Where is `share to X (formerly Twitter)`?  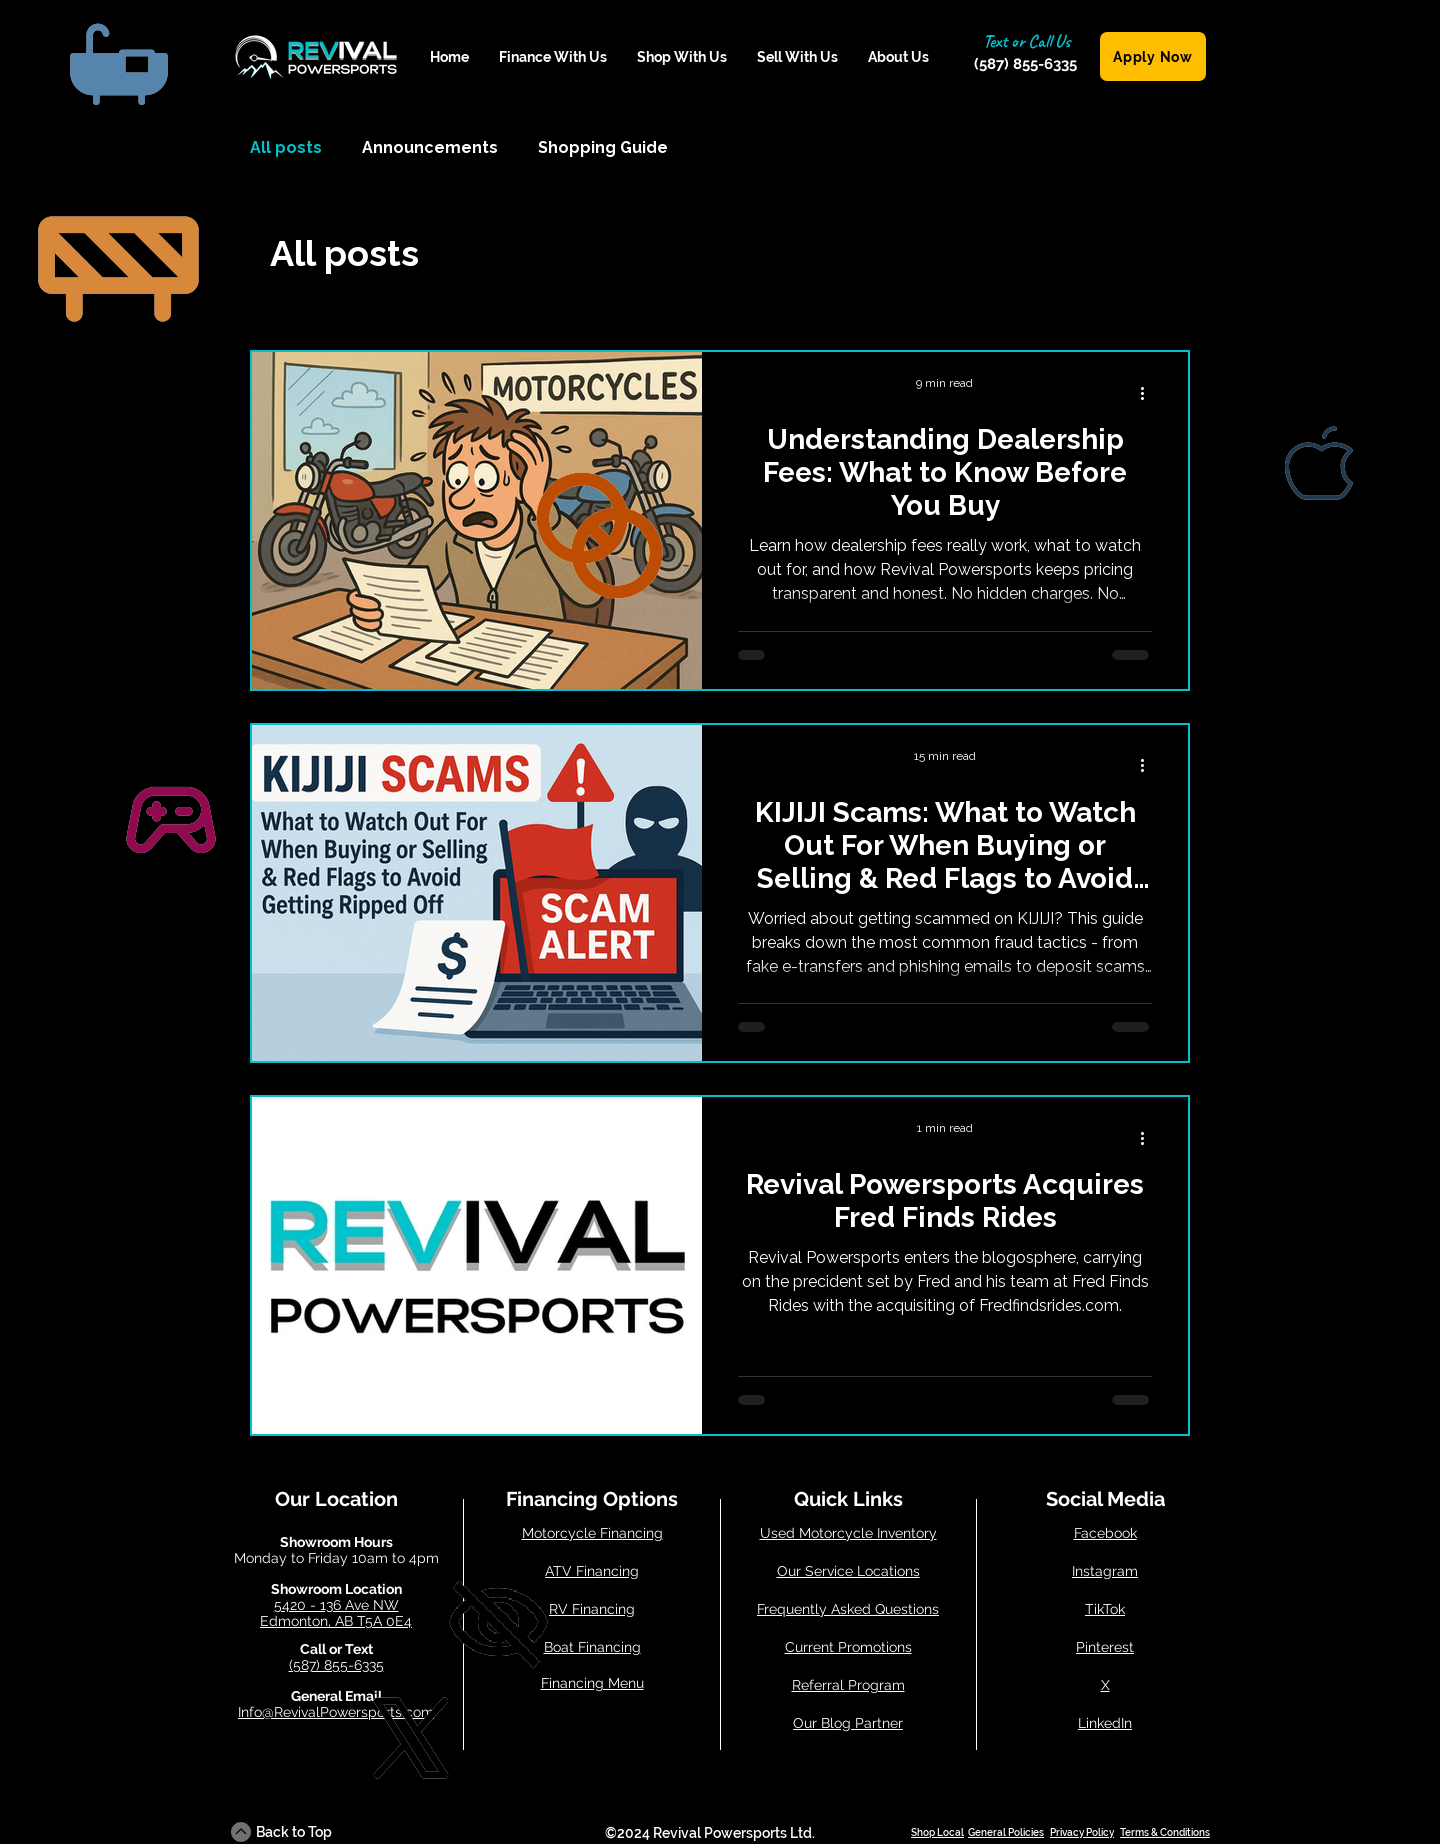 share to X (formerly Twitter) is located at coordinates (411, 1738).